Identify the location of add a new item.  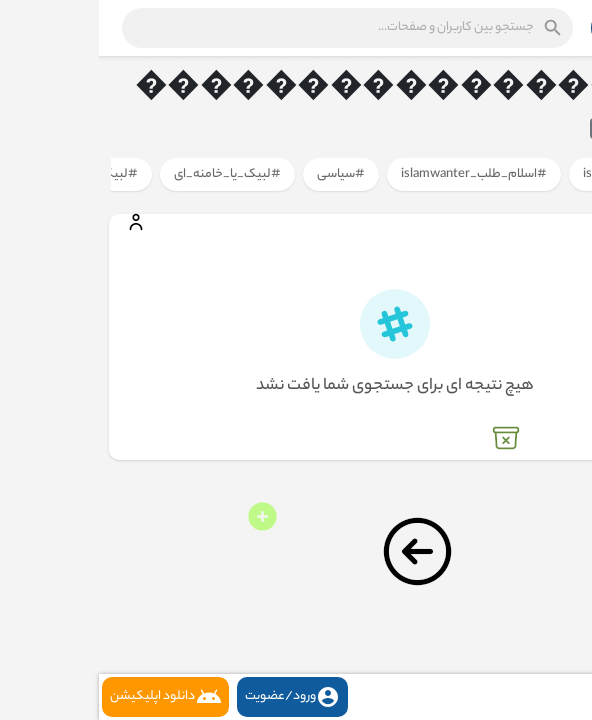
(262, 516).